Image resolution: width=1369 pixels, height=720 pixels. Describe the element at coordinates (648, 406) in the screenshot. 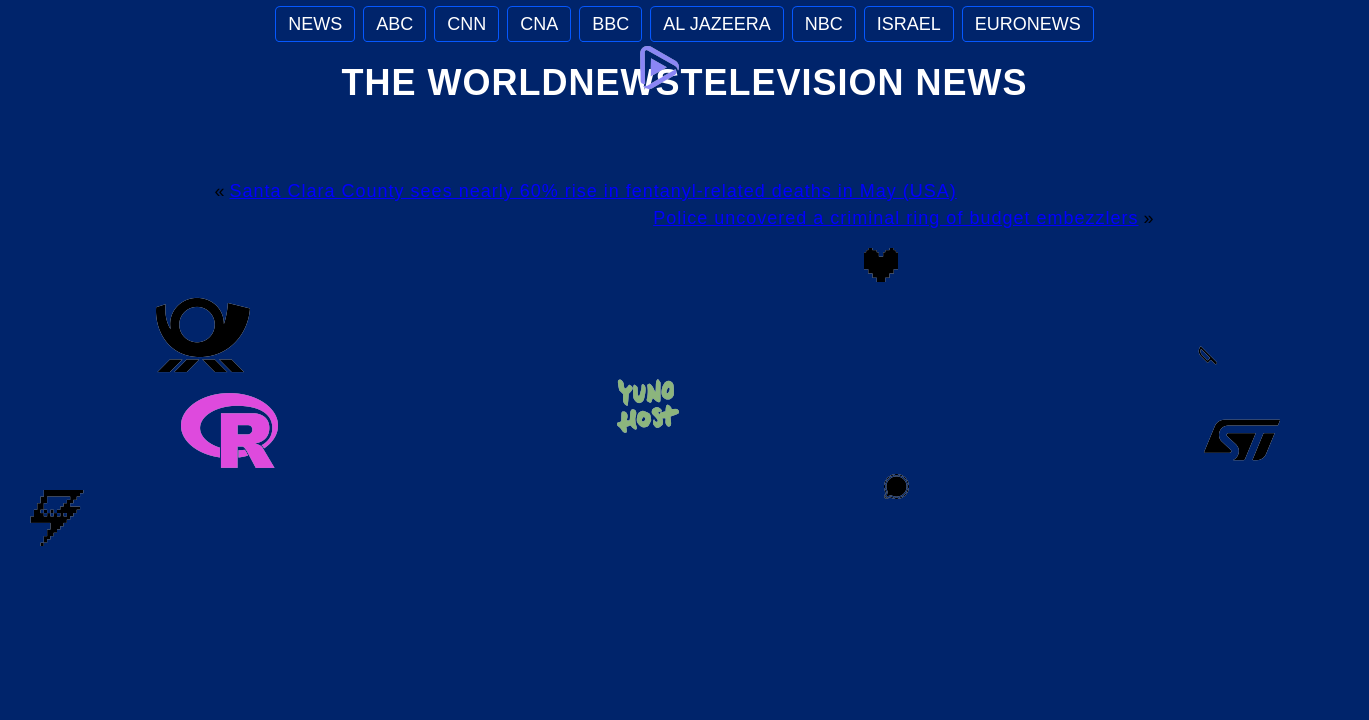

I see `yunohost self-hosting platform logo` at that location.